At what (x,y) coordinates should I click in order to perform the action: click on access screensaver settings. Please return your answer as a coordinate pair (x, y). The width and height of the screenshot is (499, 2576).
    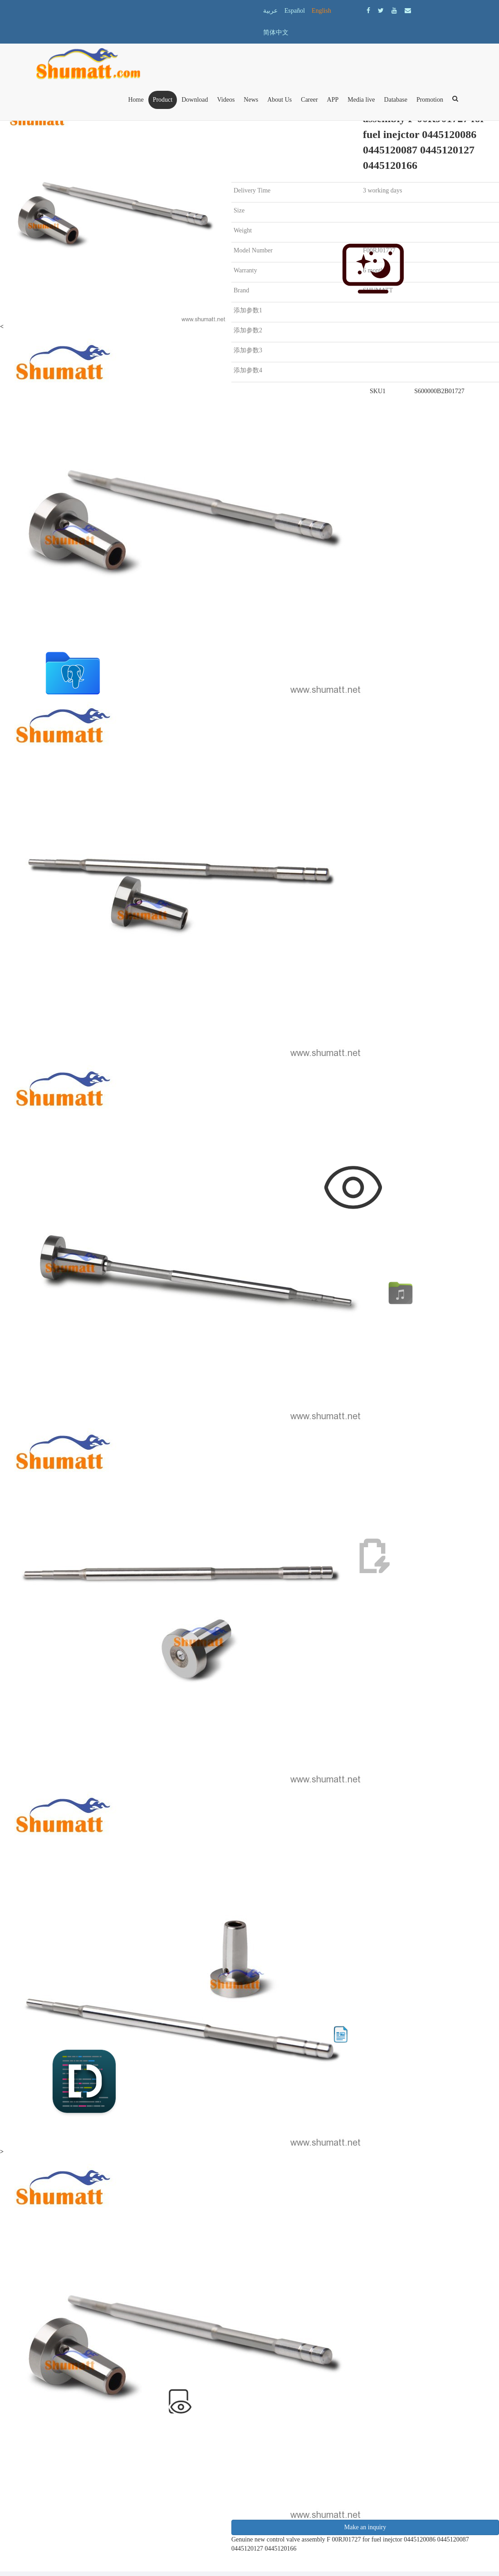
    Looking at the image, I should click on (373, 266).